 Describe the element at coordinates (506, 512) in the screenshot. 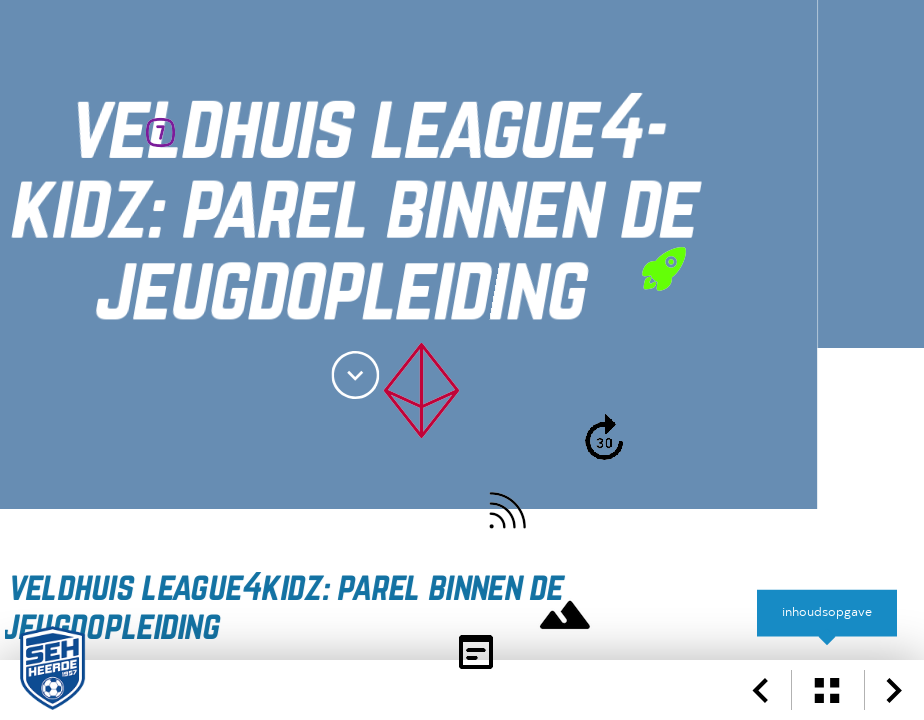

I see `subscribe to RSS feed` at that location.